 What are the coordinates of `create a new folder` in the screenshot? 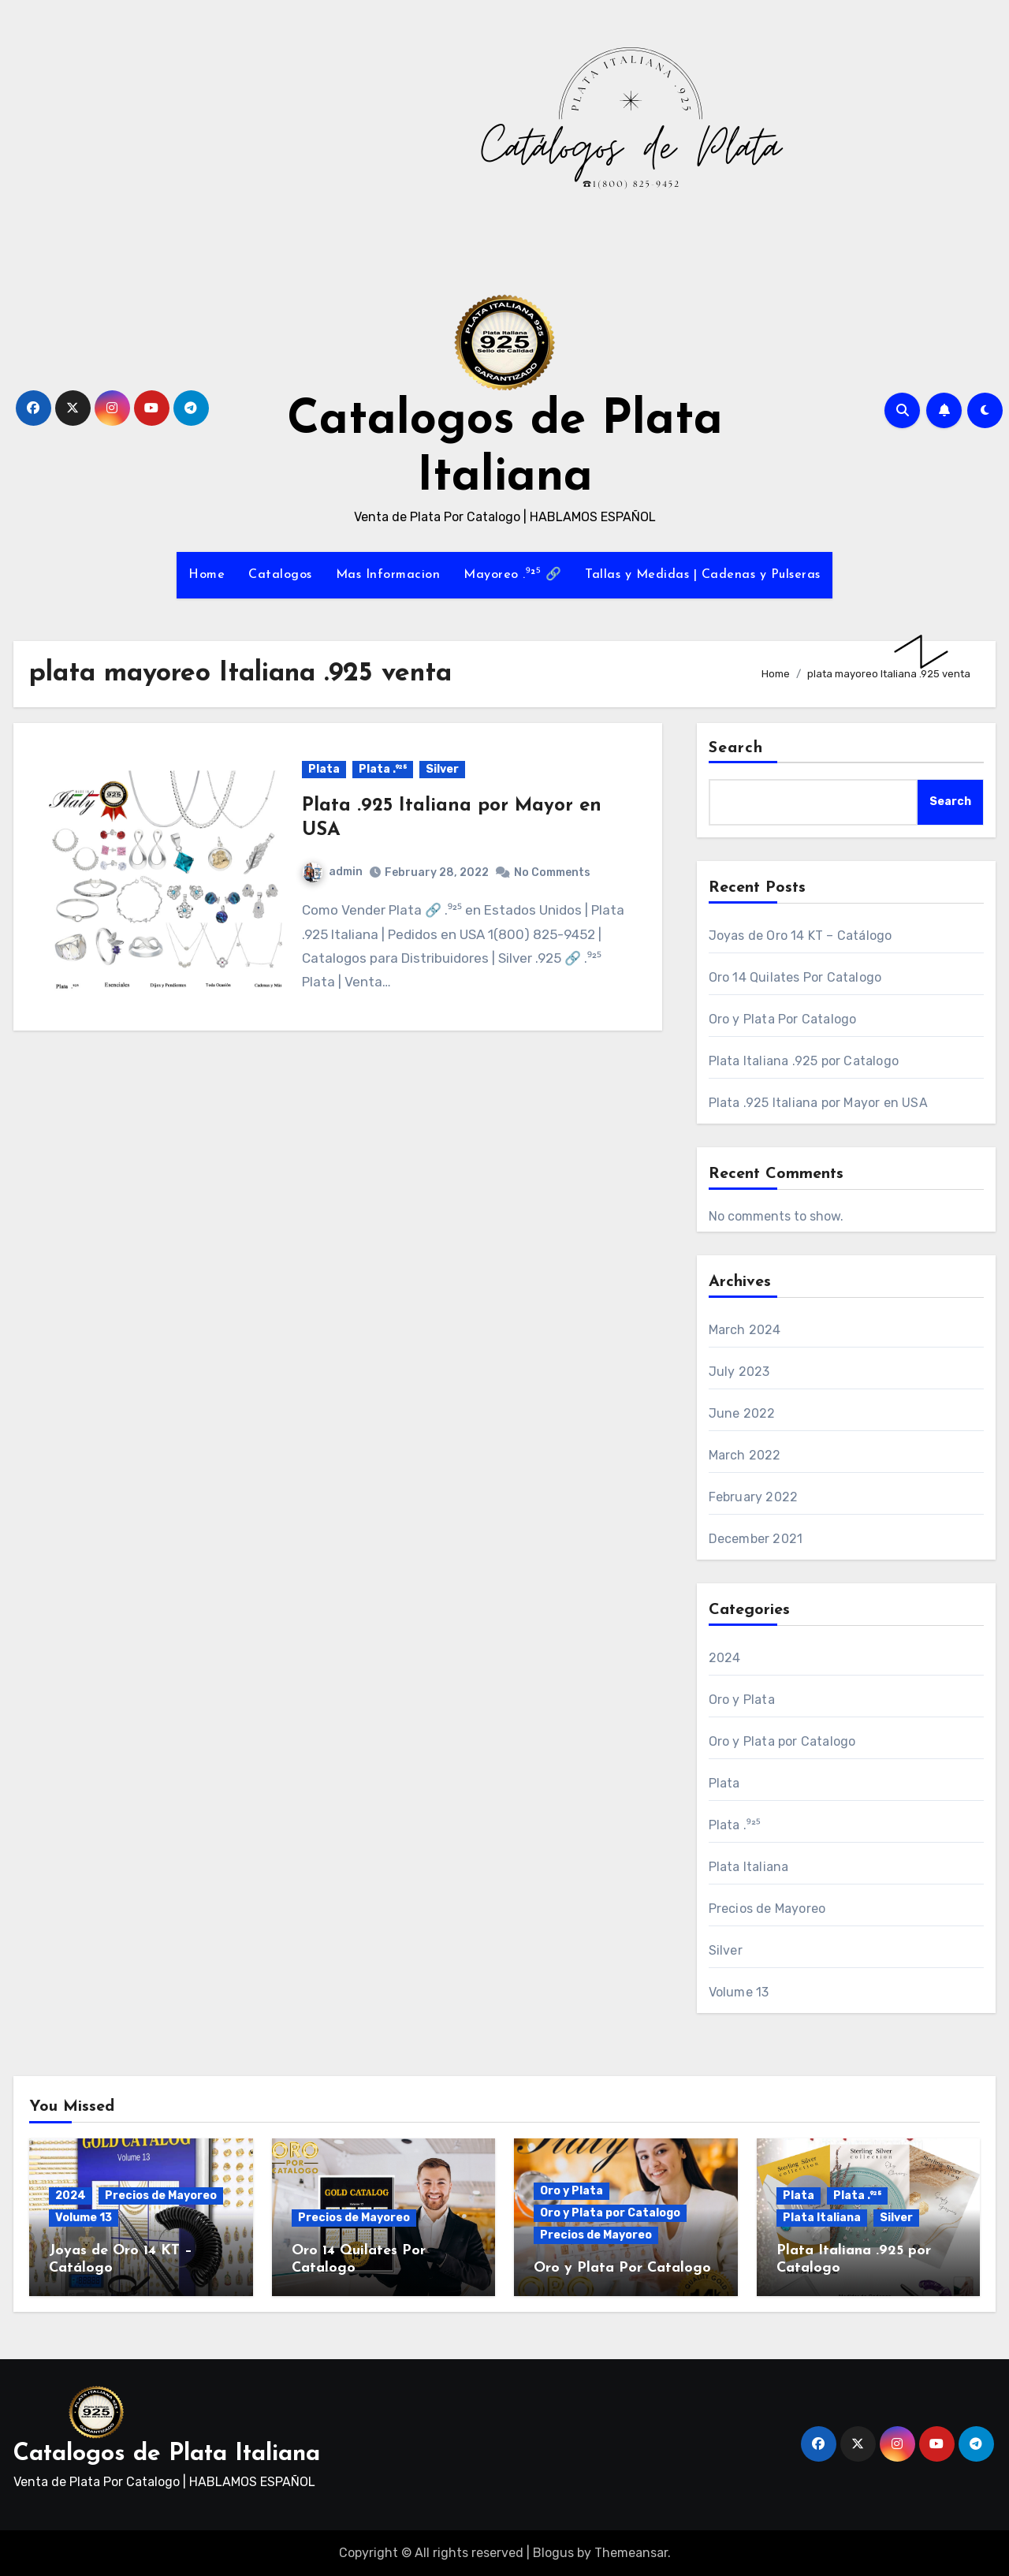 It's located at (312, 872).